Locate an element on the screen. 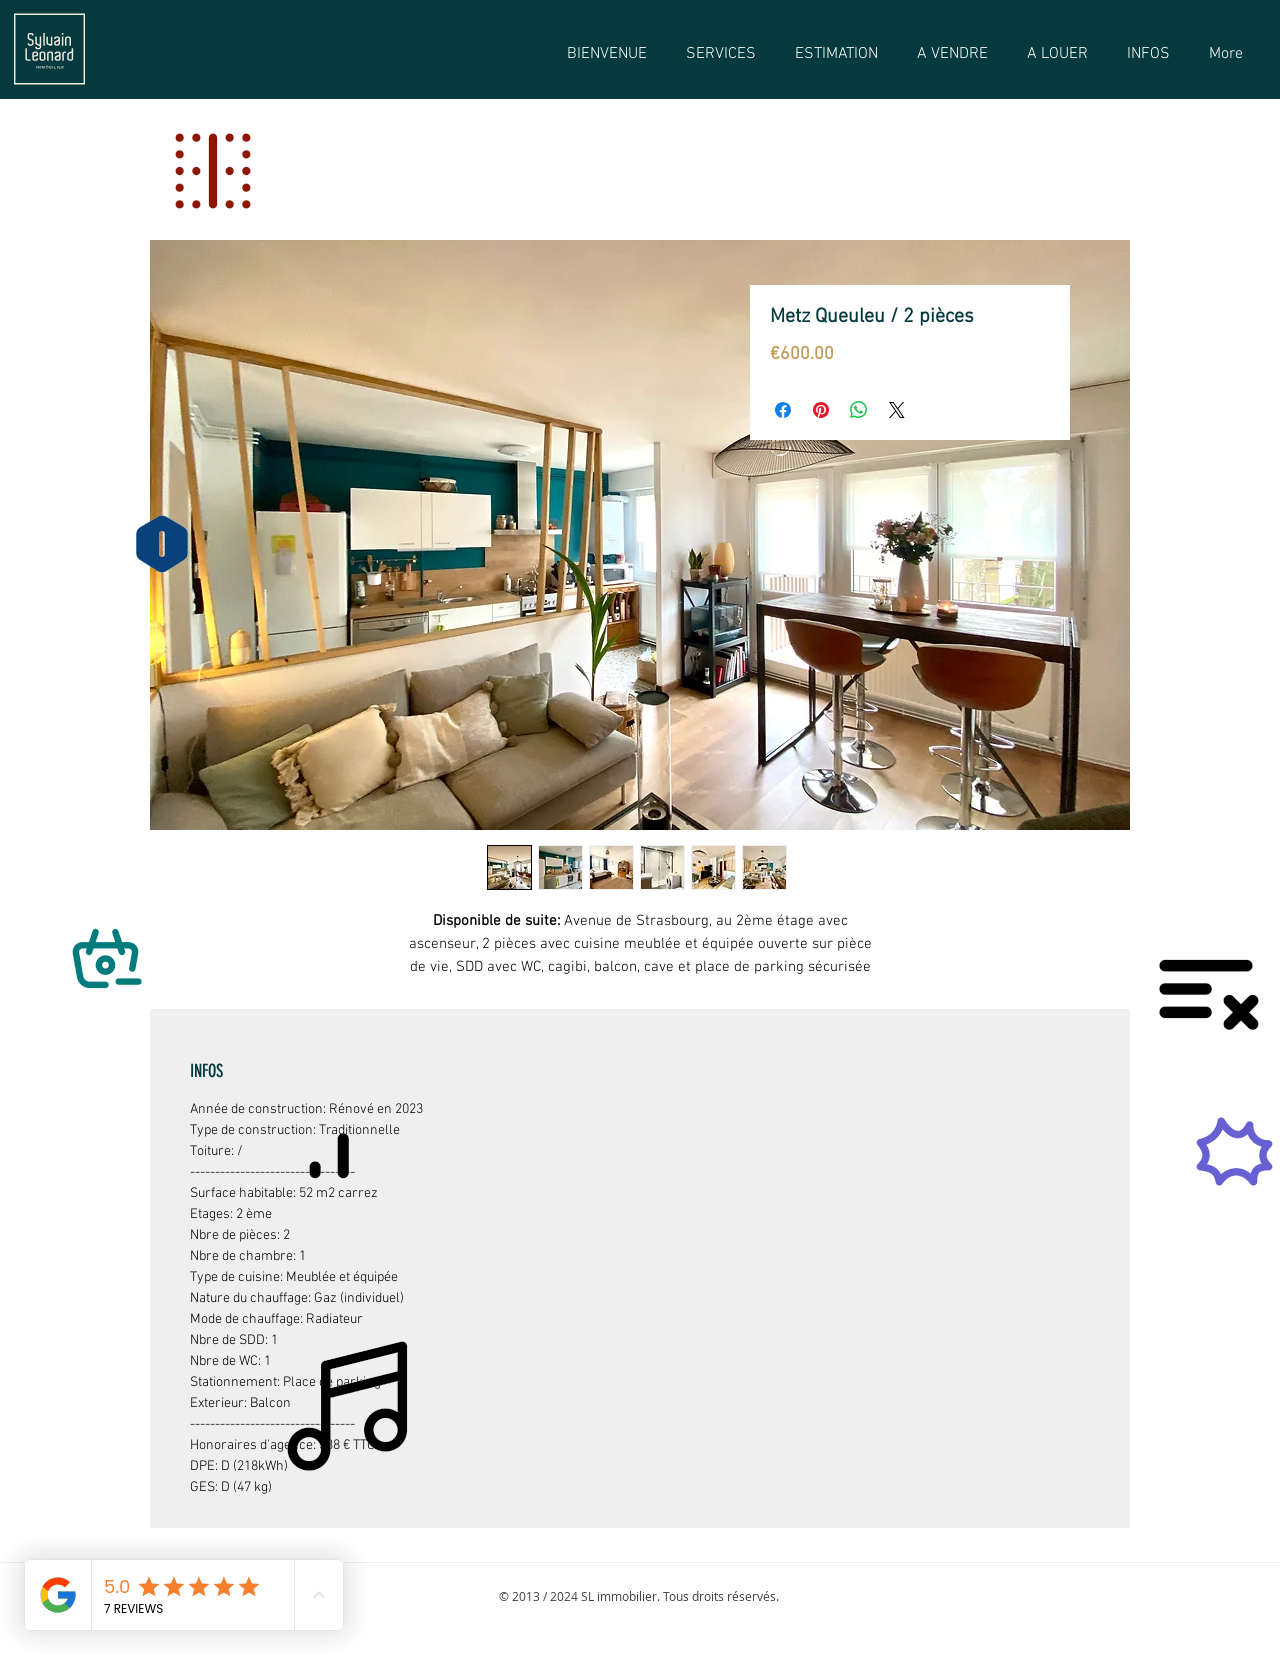  indicates an explosion or impact effect is located at coordinates (1234, 1151).